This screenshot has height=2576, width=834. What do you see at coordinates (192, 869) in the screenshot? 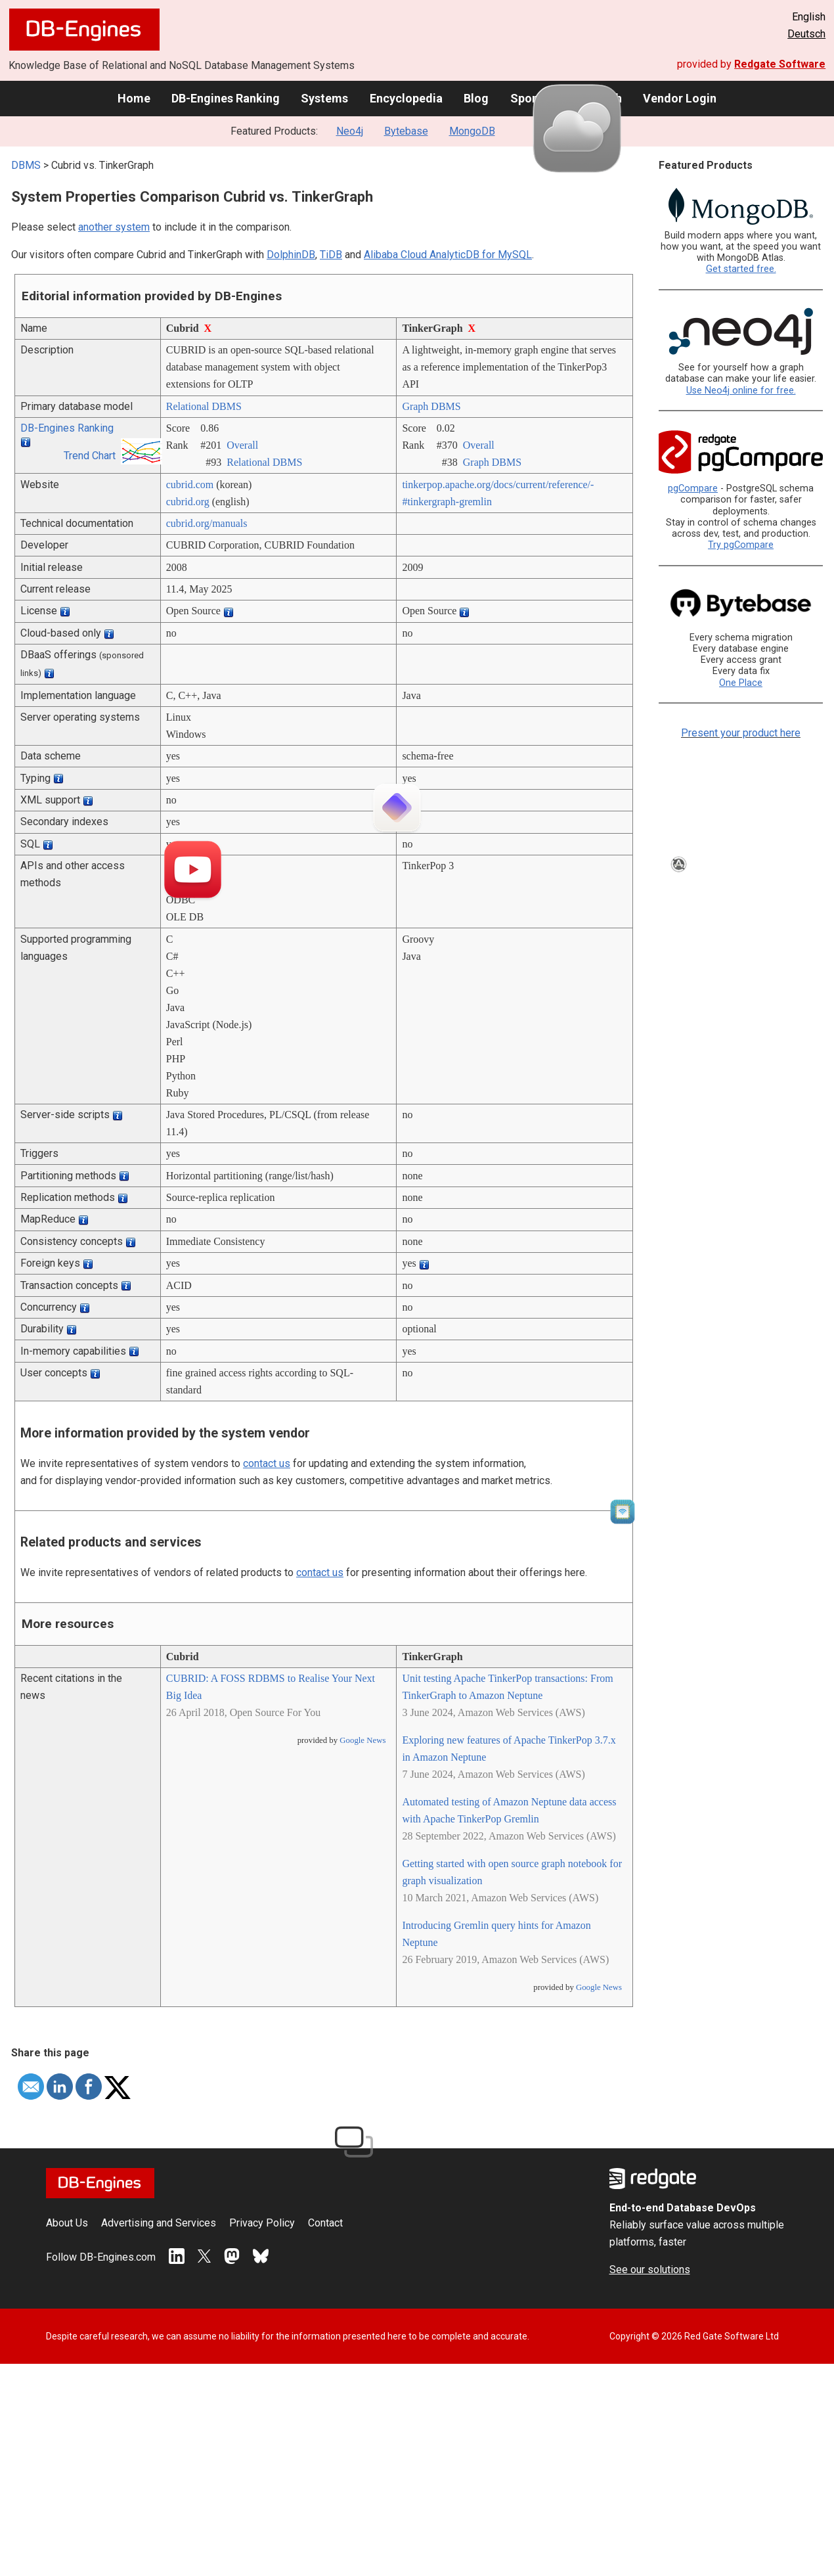
I see `open the YouTube app` at bounding box center [192, 869].